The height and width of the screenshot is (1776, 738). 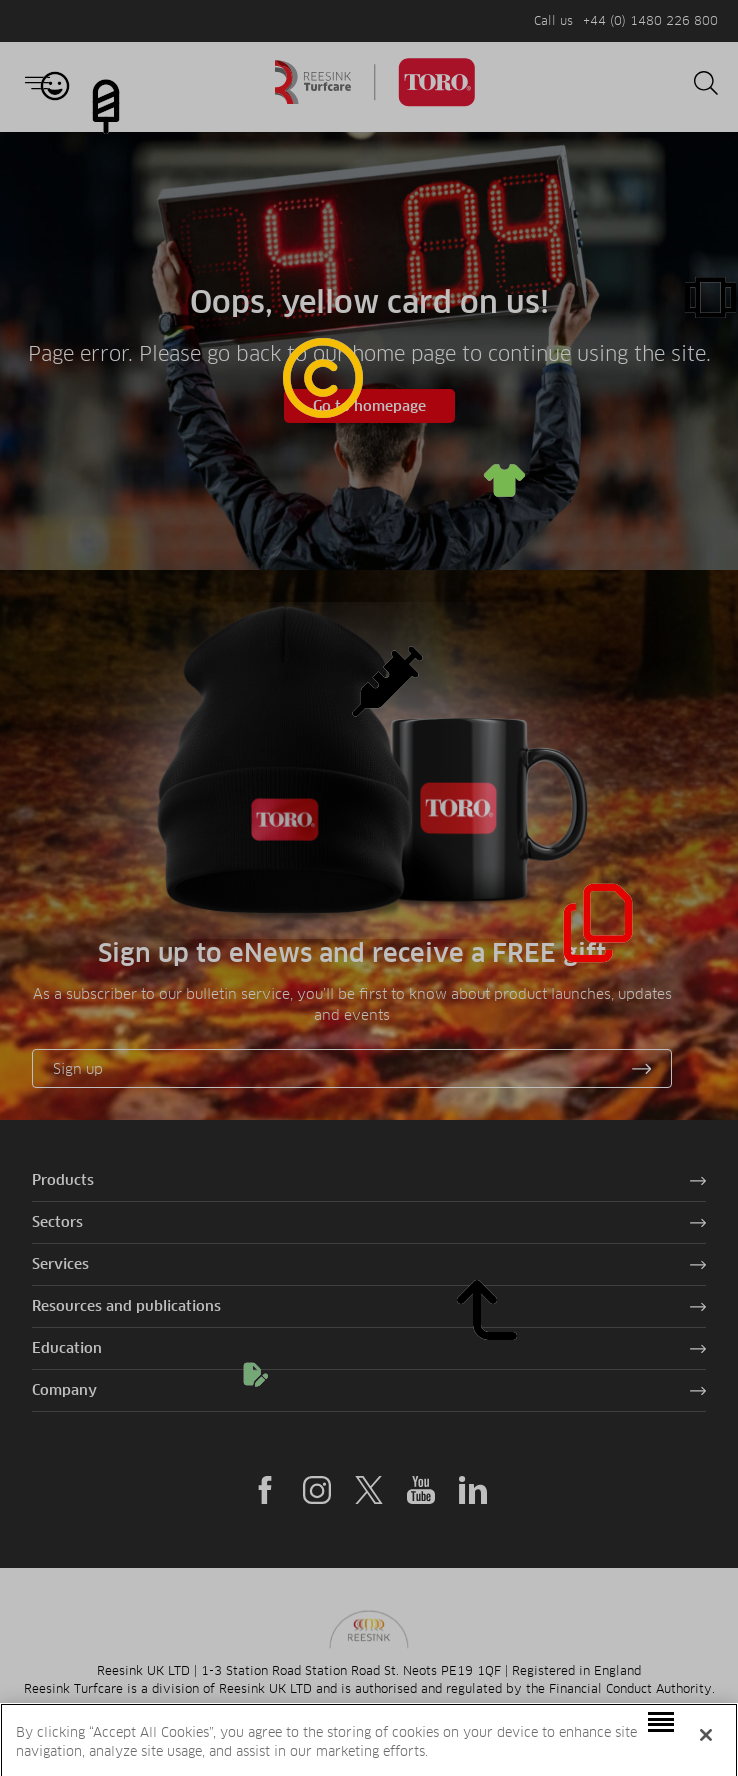 What do you see at coordinates (106, 106) in the screenshot?
I see `browse desserts or frozen treats` at bounding box center [106, 106].